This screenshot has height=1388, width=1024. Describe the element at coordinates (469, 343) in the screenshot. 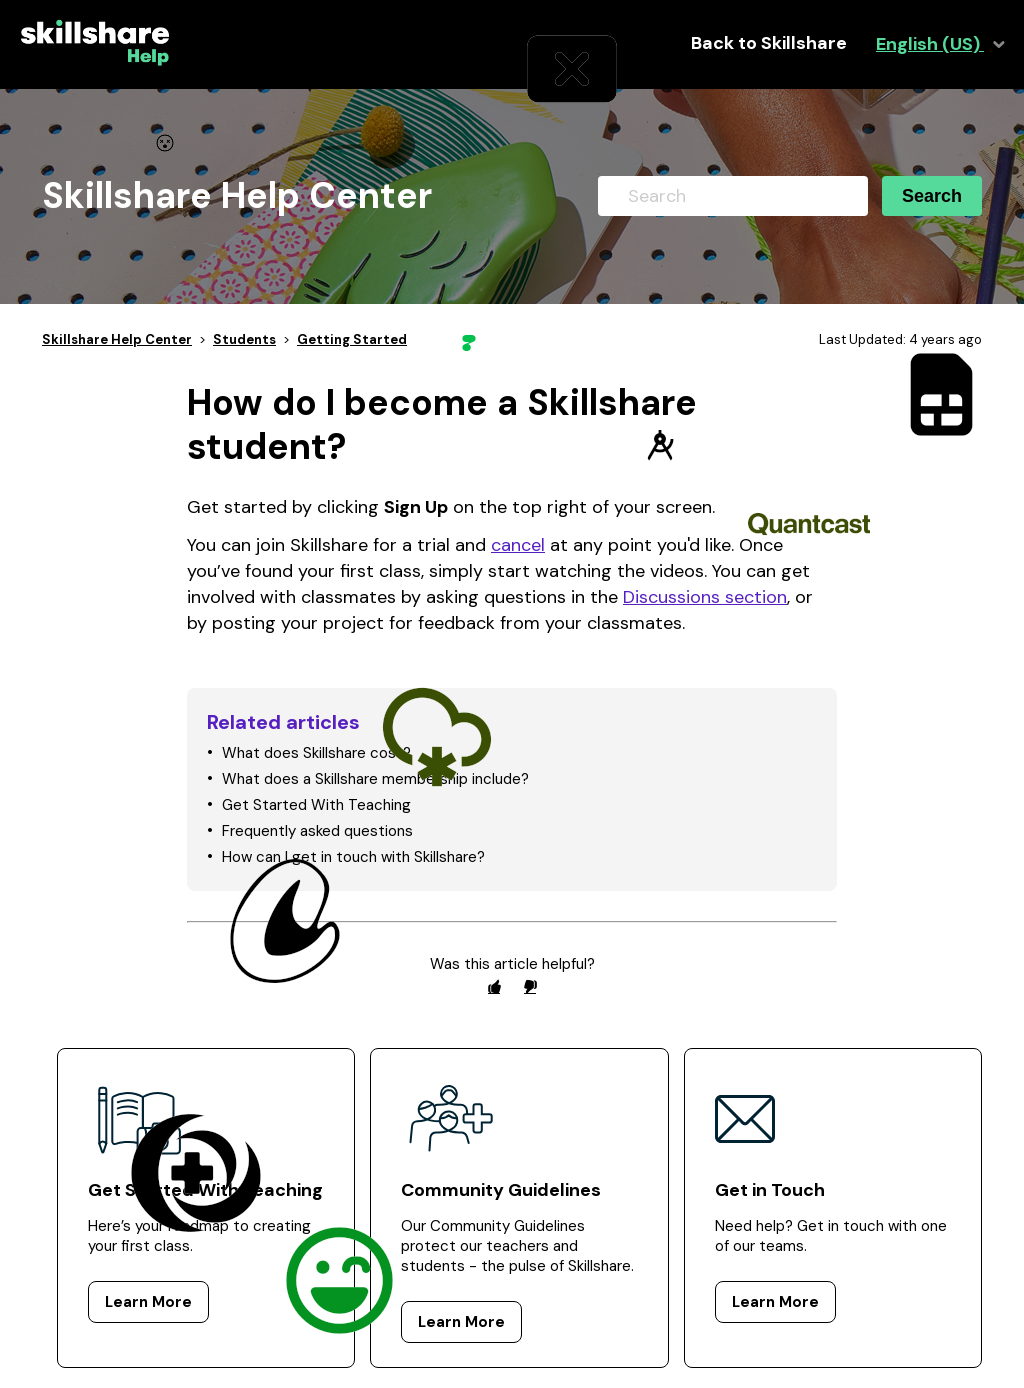

I see `open HTTPie API client` at that location.